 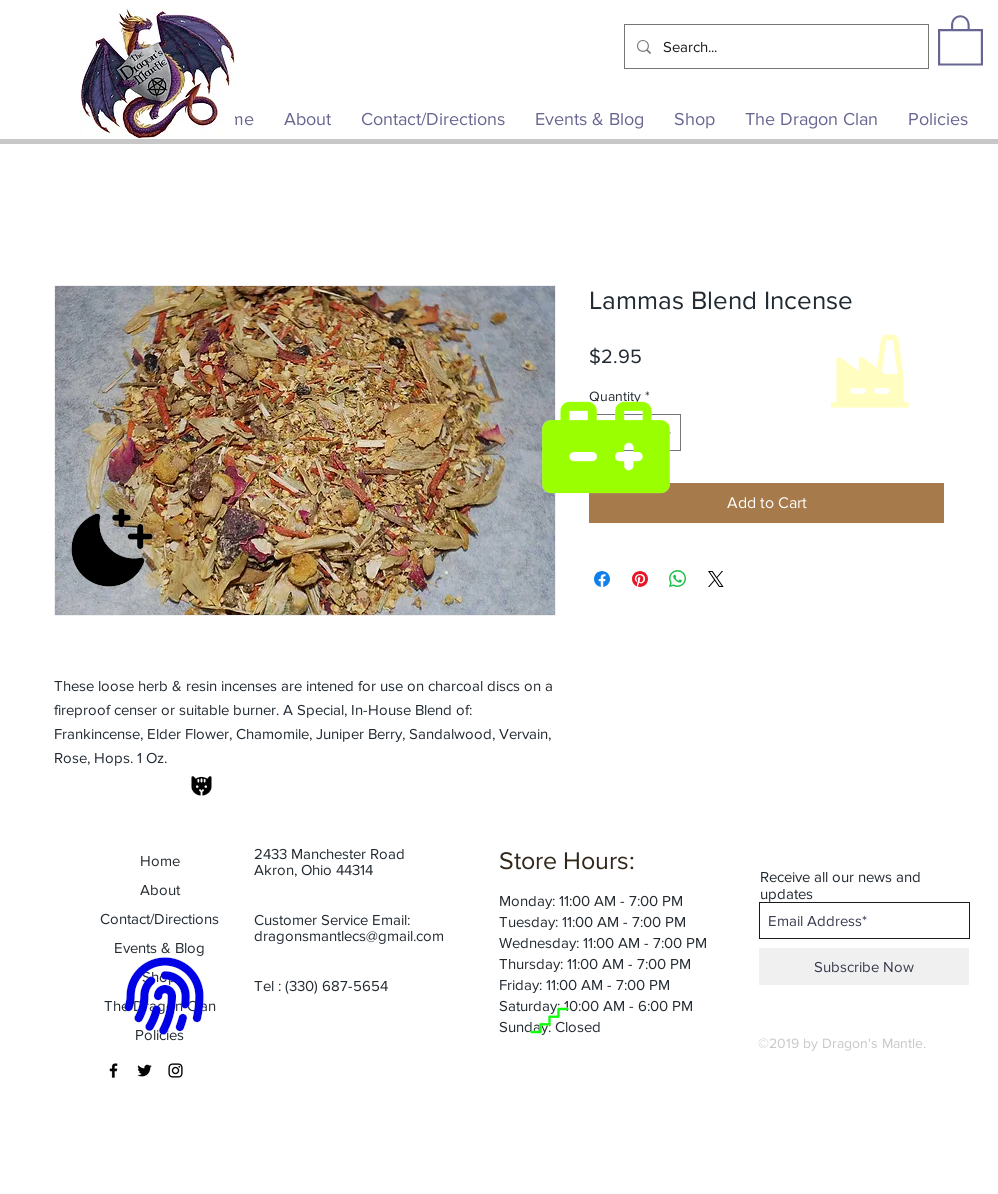 I want to click on navigate to stairs or level changes, so click(x=549, y=1020).